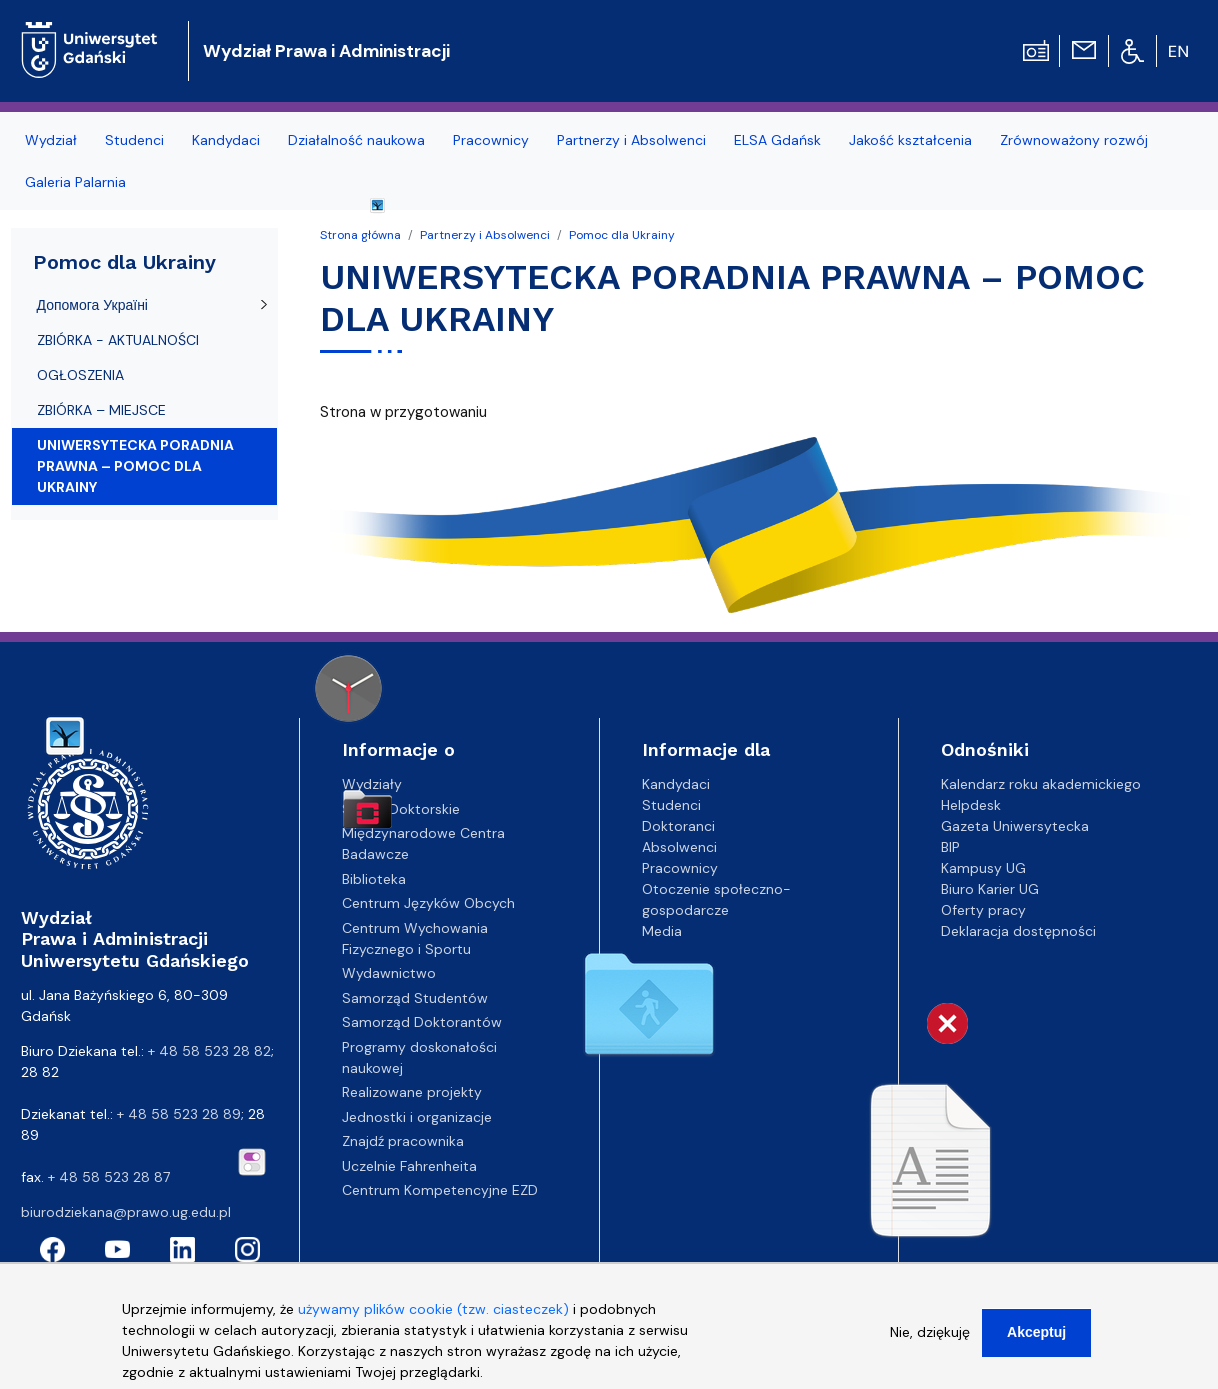 This screenshot has width=1218, height=1389. What do you see at coordinates (649, 1004) in the screenshot?
I see `access the public folder for shared files` at bounding box center [649, 1004].